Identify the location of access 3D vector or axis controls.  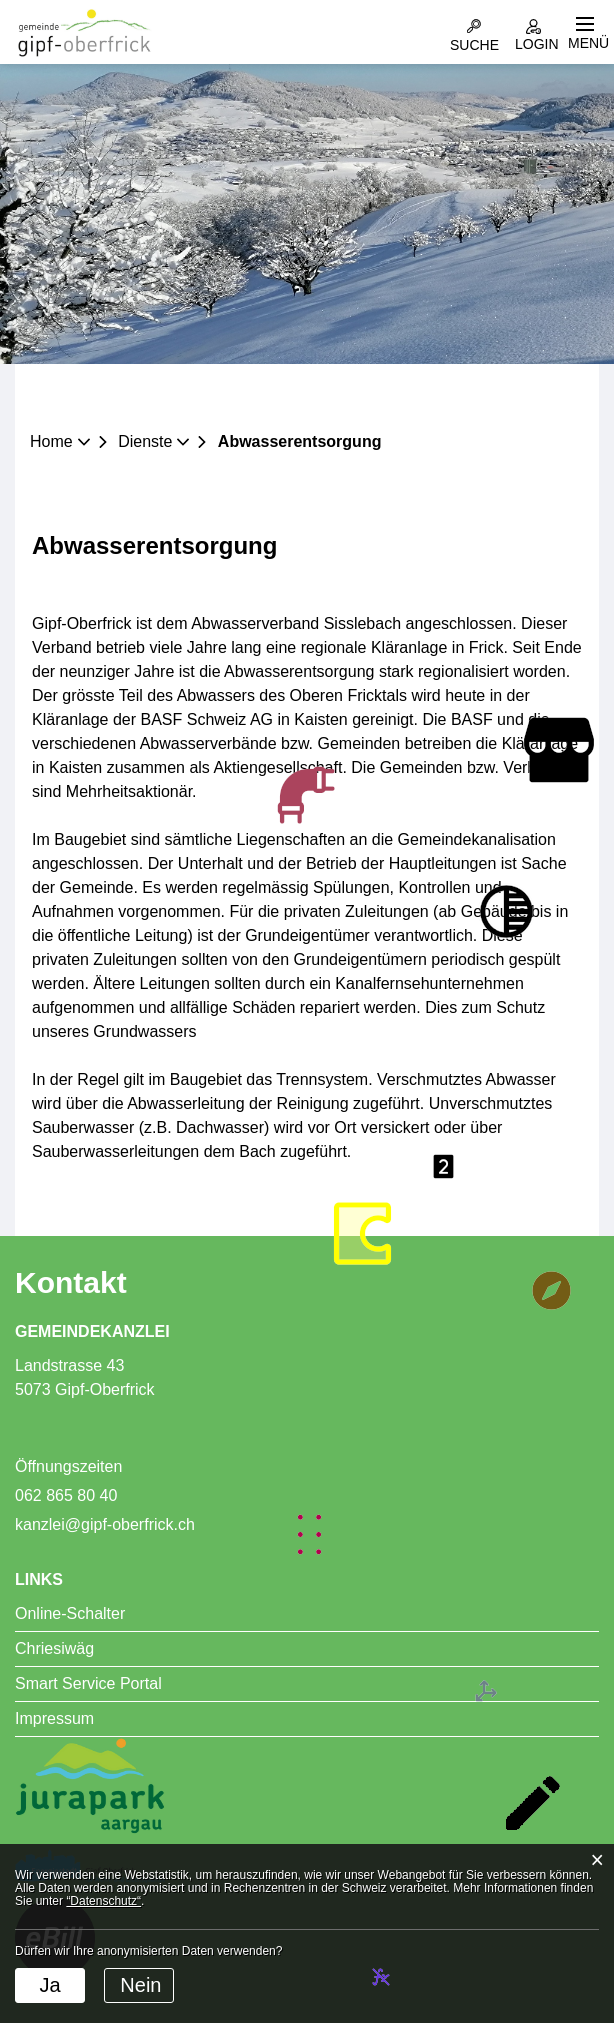
(485, 1692).